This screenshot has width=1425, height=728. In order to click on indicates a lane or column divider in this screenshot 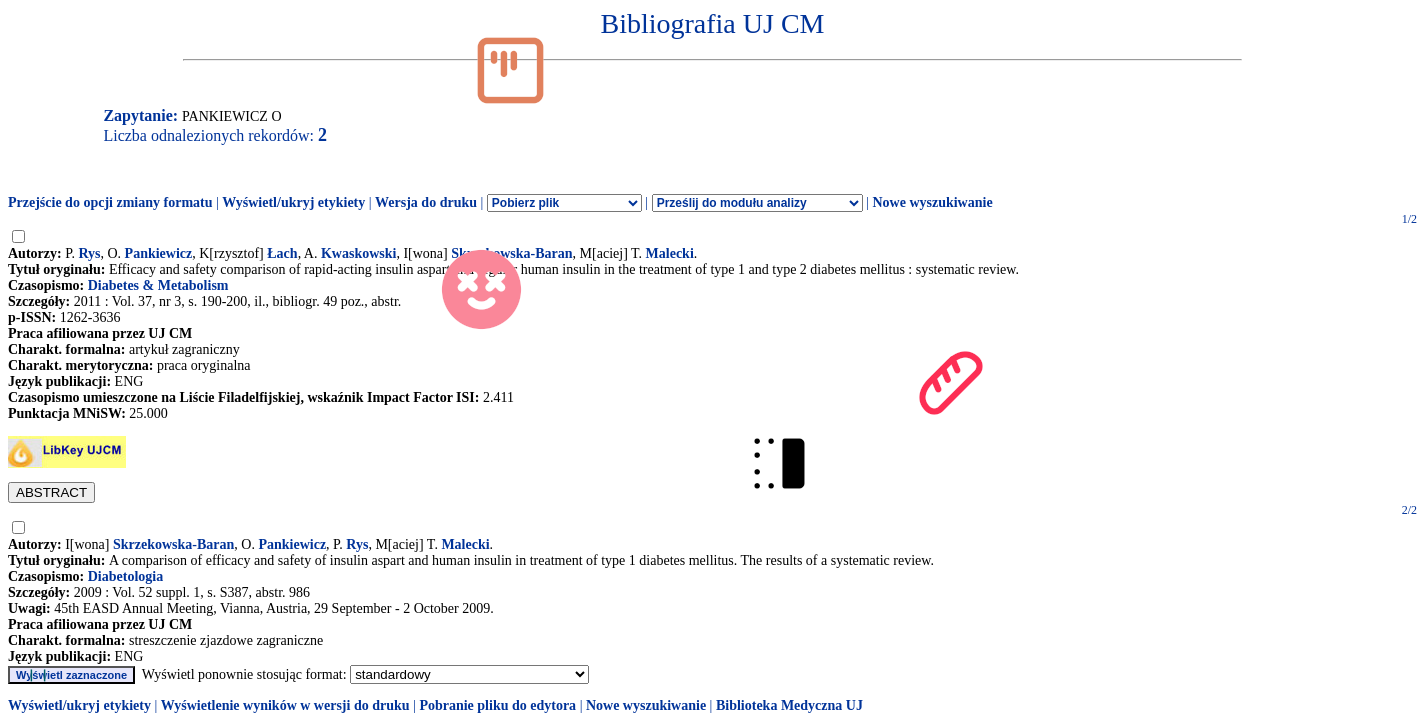, I will do `click(38, 675)`.